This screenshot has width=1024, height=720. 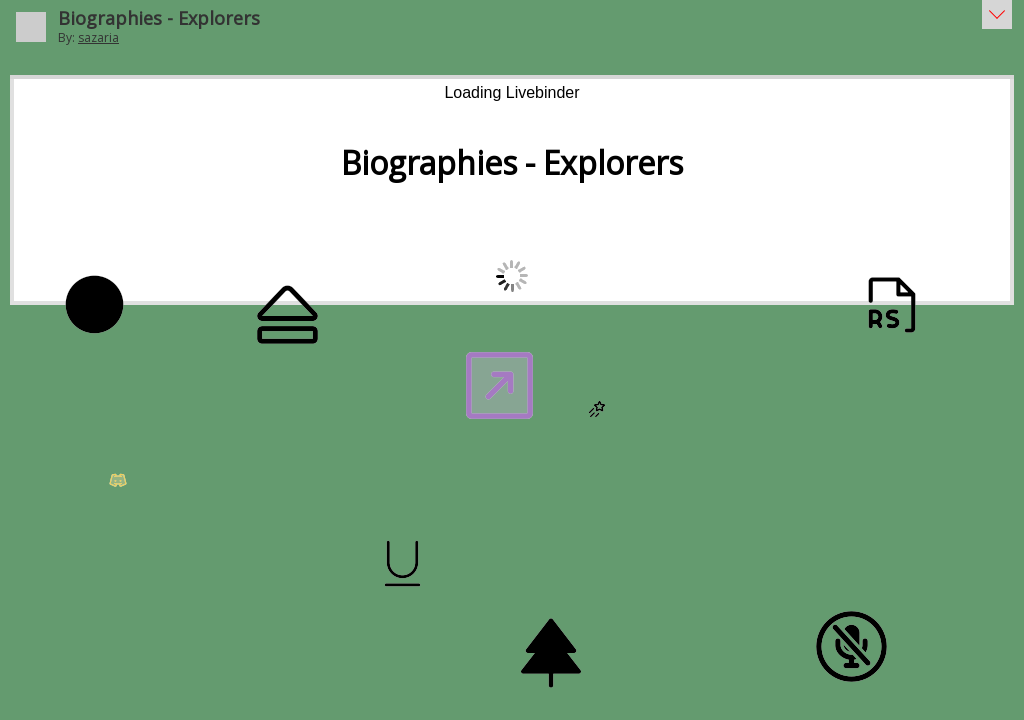 I want to click on indicates a park or nature area on a map, so click(x=551, y=653).